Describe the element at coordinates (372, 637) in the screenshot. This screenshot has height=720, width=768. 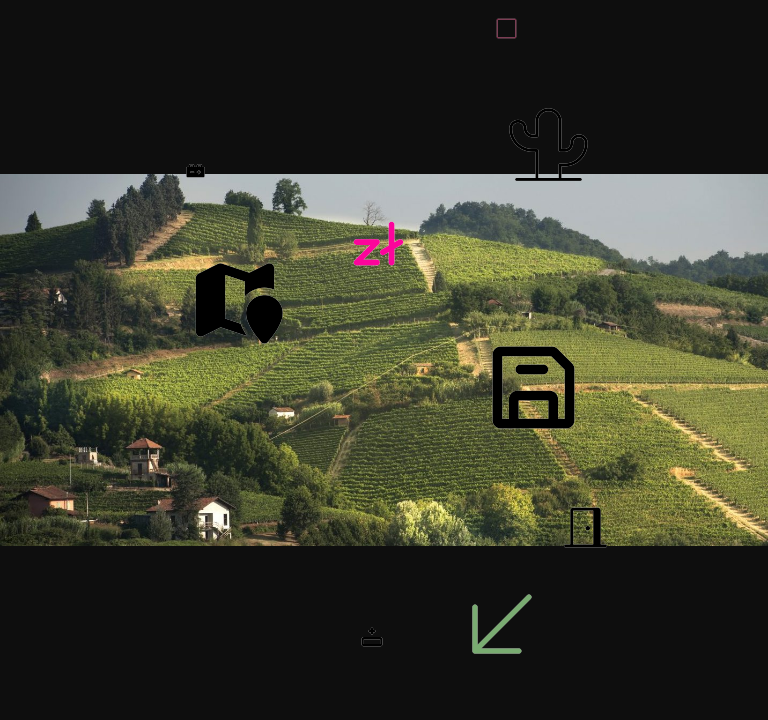
I see `insert a new row above` at that location.